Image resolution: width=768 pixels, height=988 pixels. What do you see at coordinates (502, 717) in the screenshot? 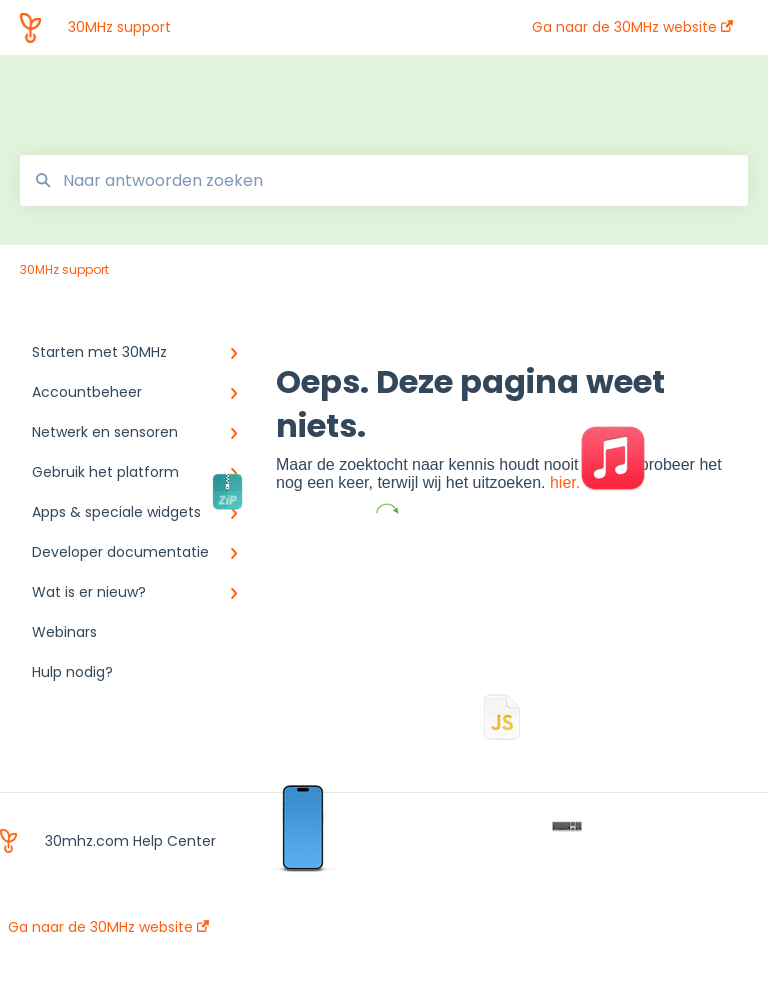
I see `javascript source code file` at bounding box center [502, 717].